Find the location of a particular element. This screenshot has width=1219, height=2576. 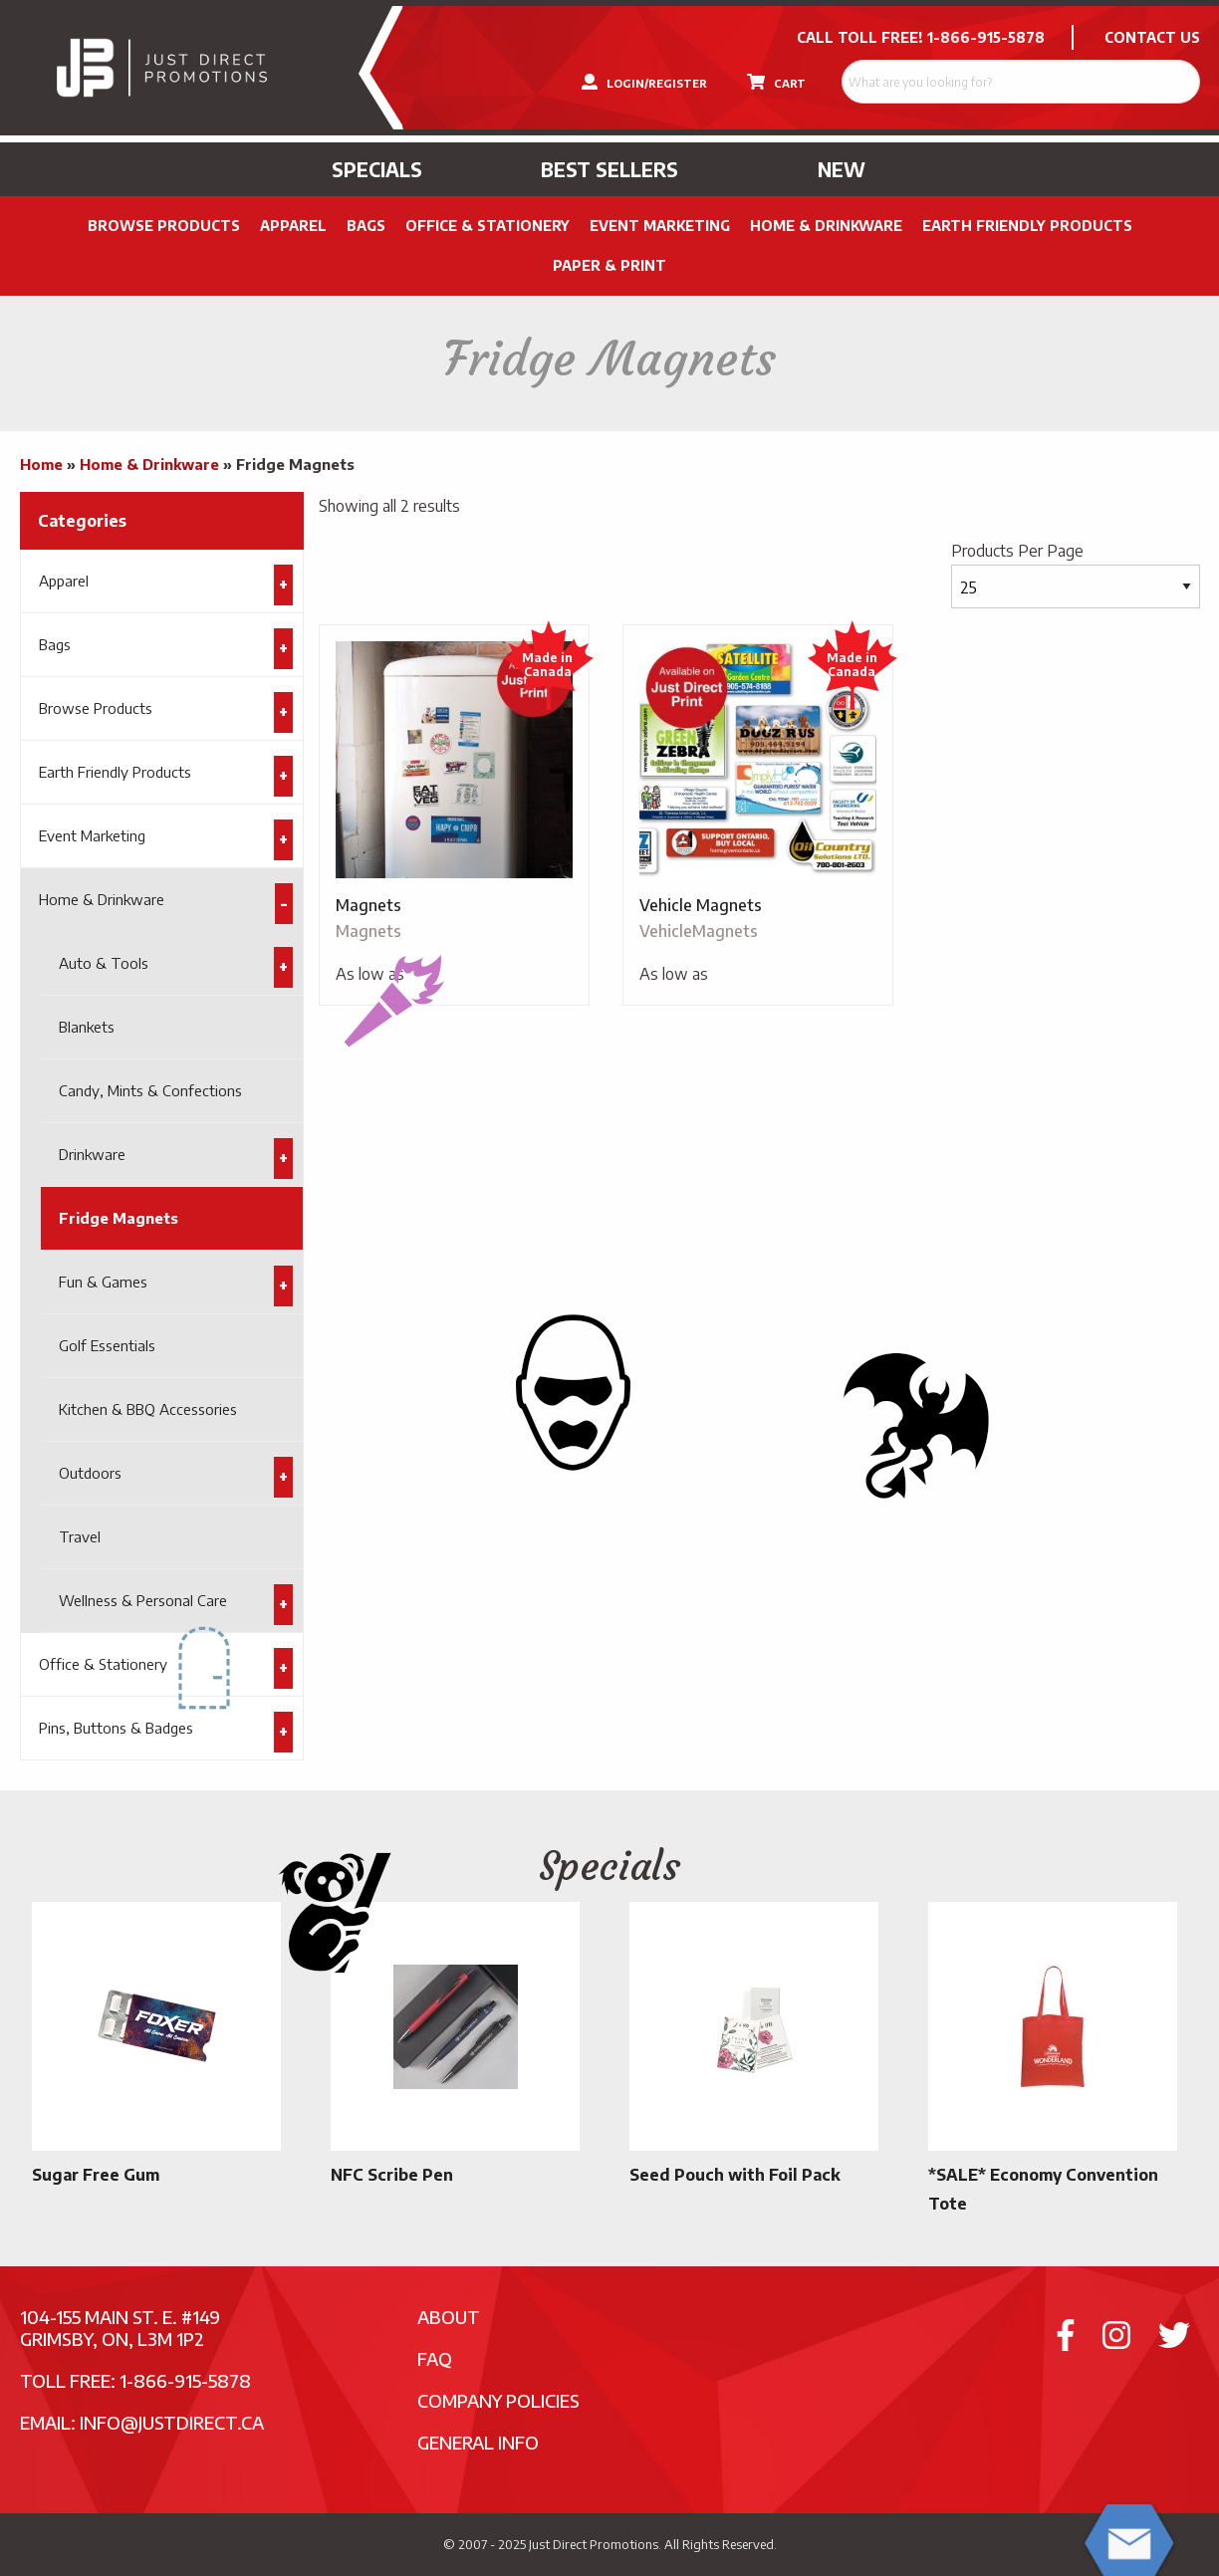

indicates a villain or antagonist character is located at coordinates (573, 1392).